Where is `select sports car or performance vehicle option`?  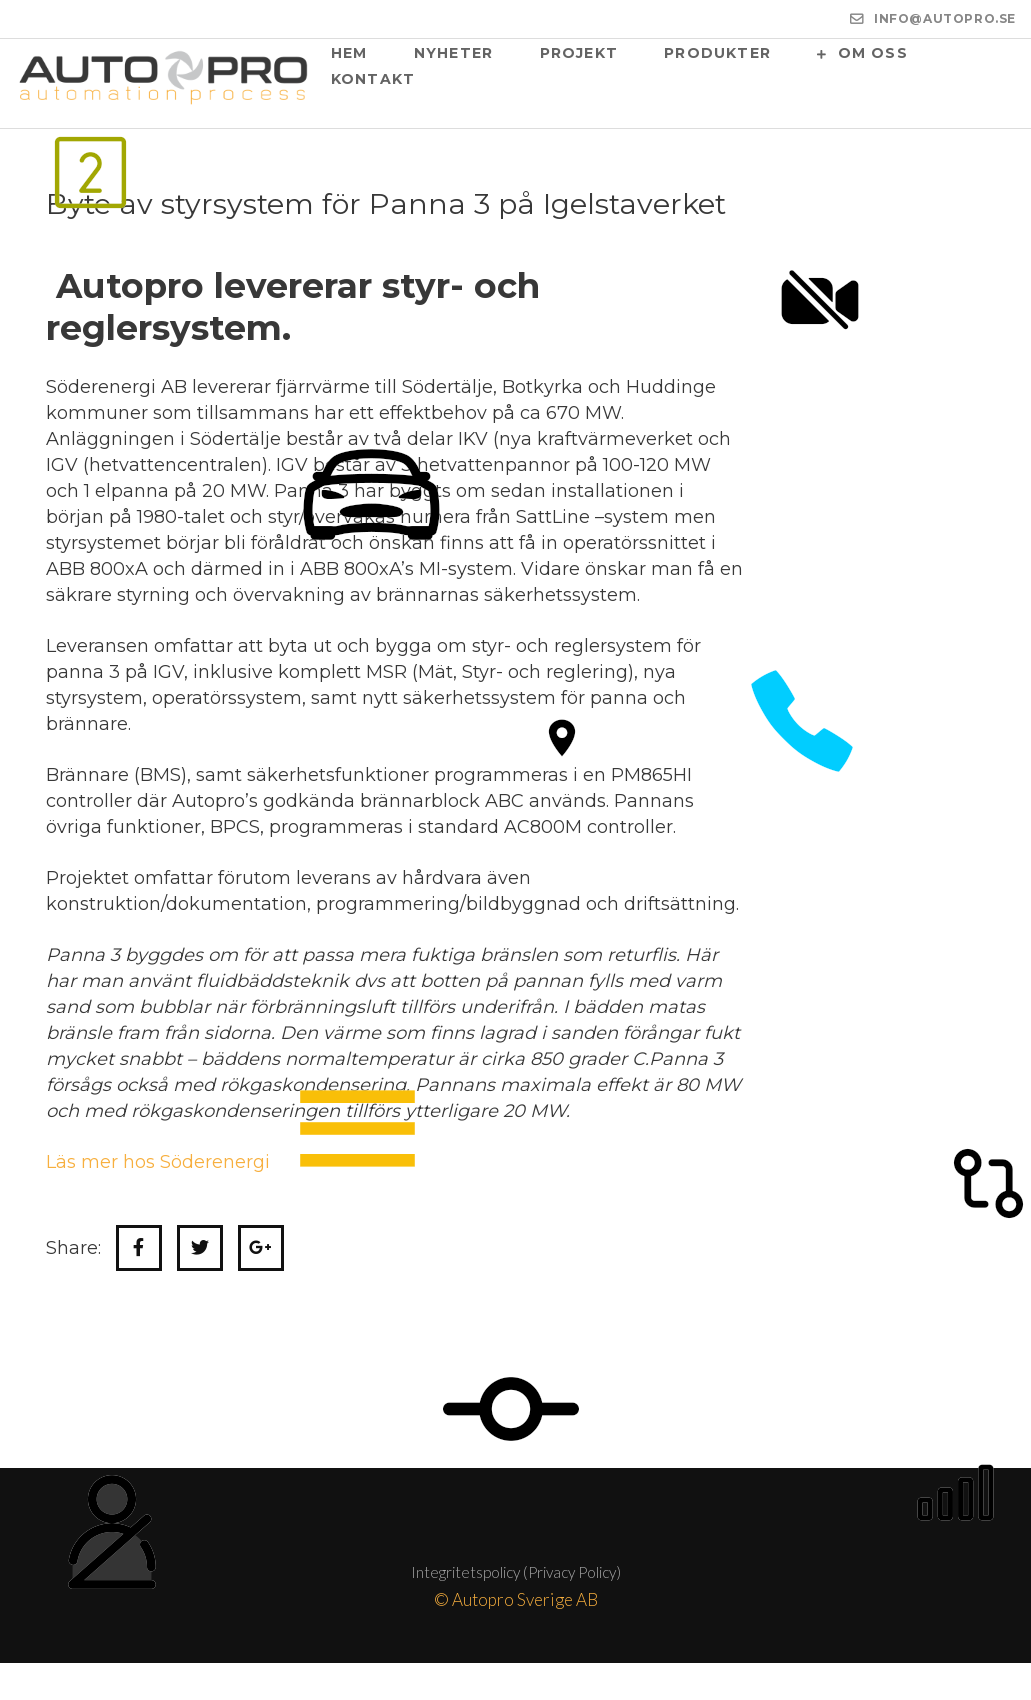
select sports car or performance vehicle option is located at coordinates (371, 494).